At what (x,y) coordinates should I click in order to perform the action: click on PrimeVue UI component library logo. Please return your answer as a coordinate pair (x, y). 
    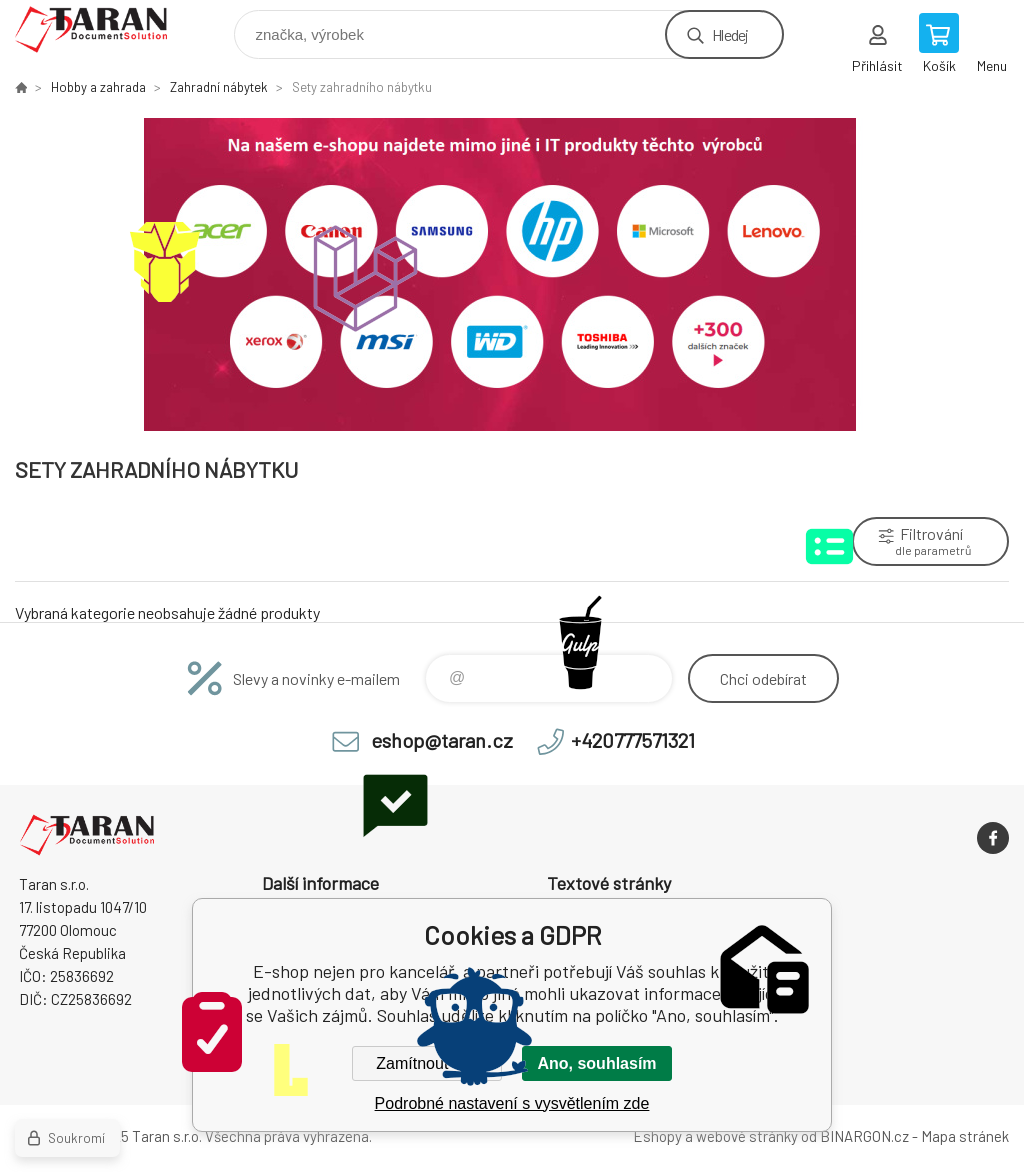
    Looking at the image, I should click on (165, 262).